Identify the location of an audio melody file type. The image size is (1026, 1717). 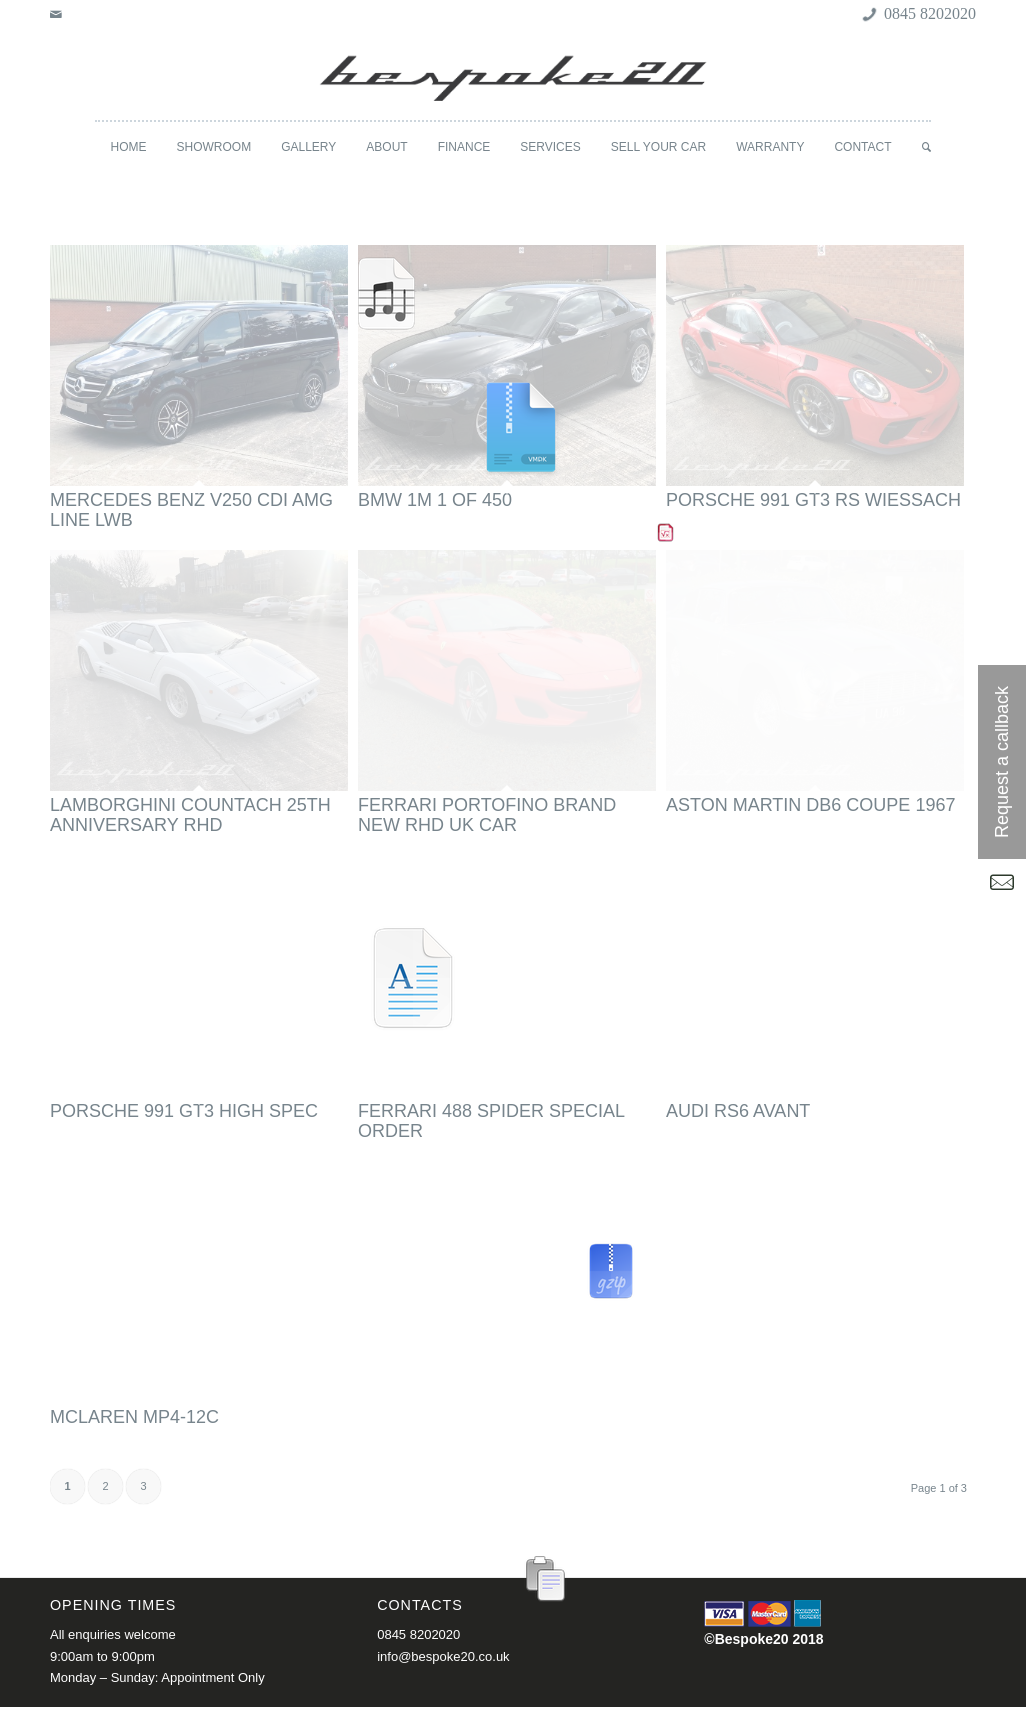
(386, 293).